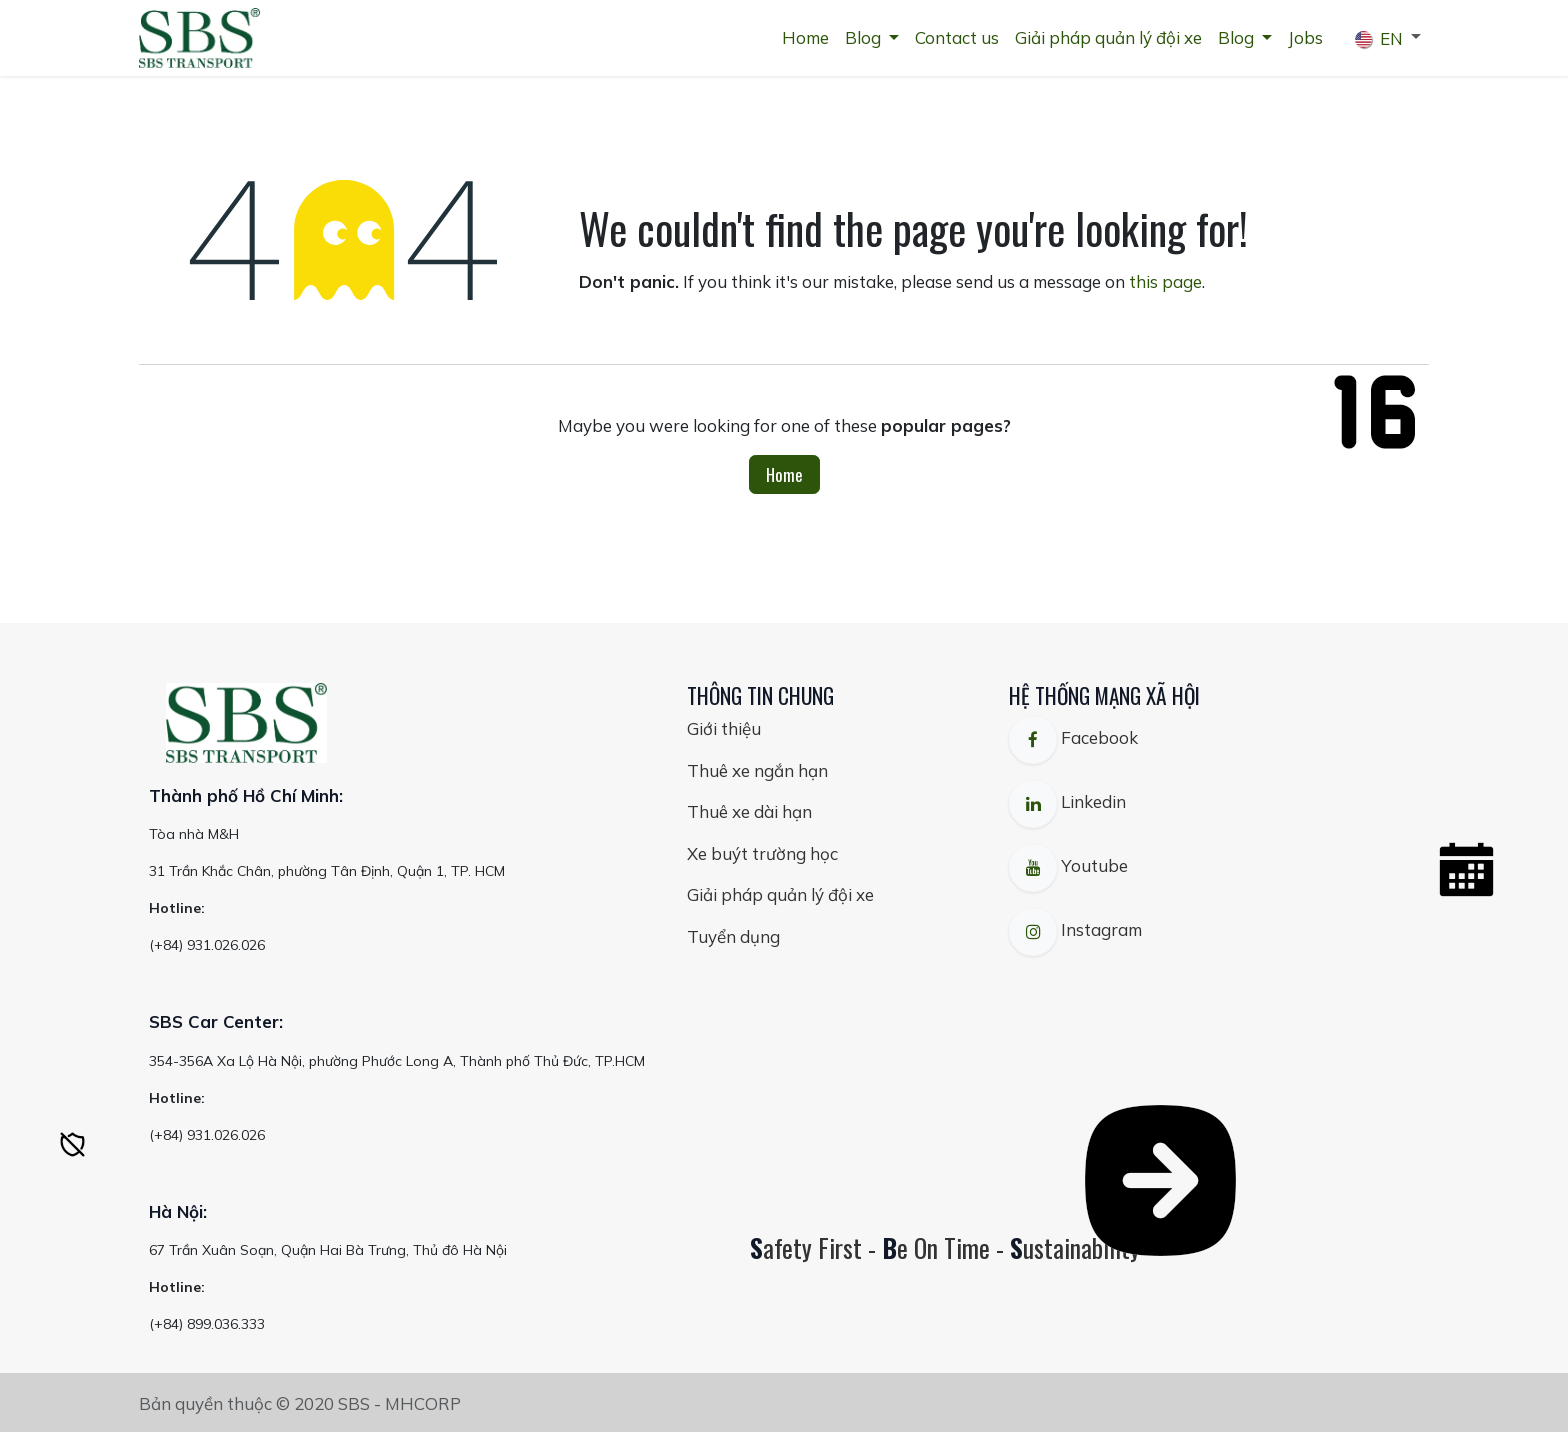 The width and height of the screenshot is (1568, 1432). What do you see at coordinates (72, 1144) in the screenshot?
I see `disable security protection` at bounding box center [72, 1144].